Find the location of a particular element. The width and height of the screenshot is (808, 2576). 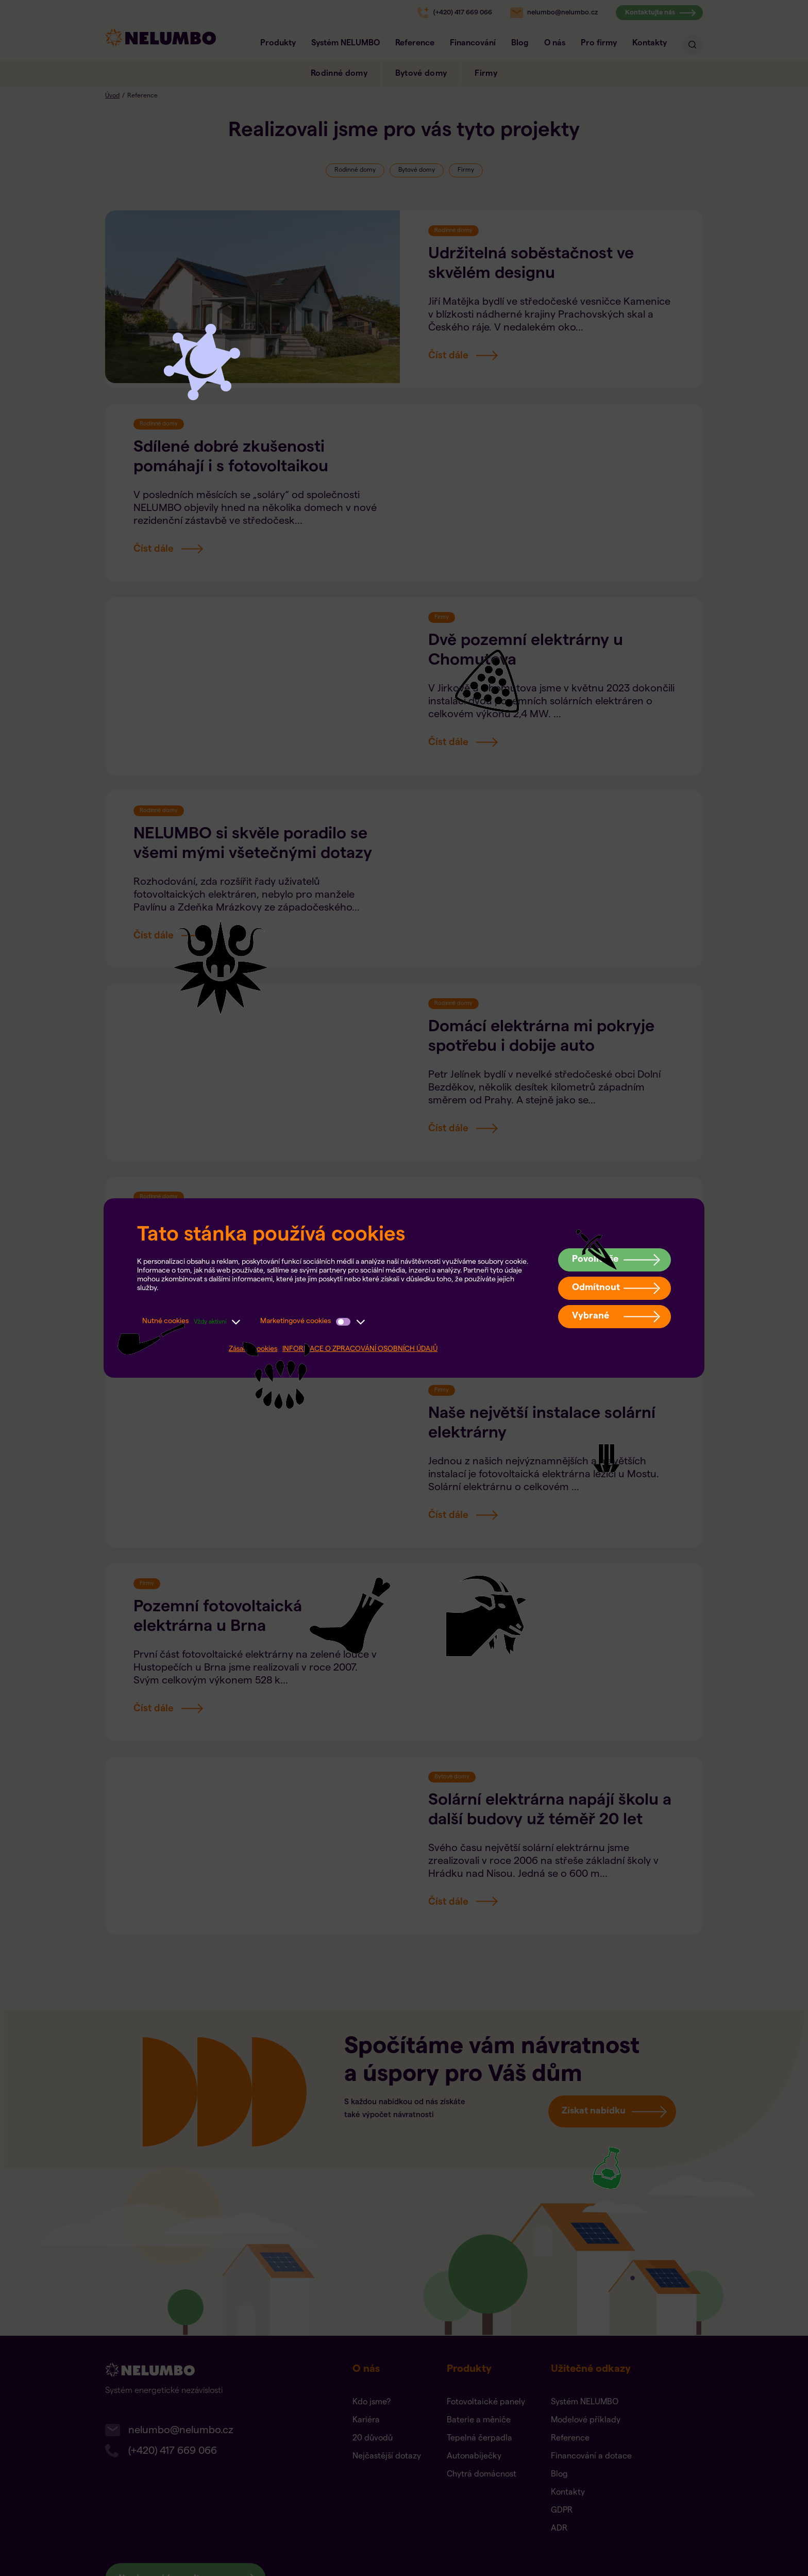

indicates character injury or damage state is located at coordinates (351, 1614).